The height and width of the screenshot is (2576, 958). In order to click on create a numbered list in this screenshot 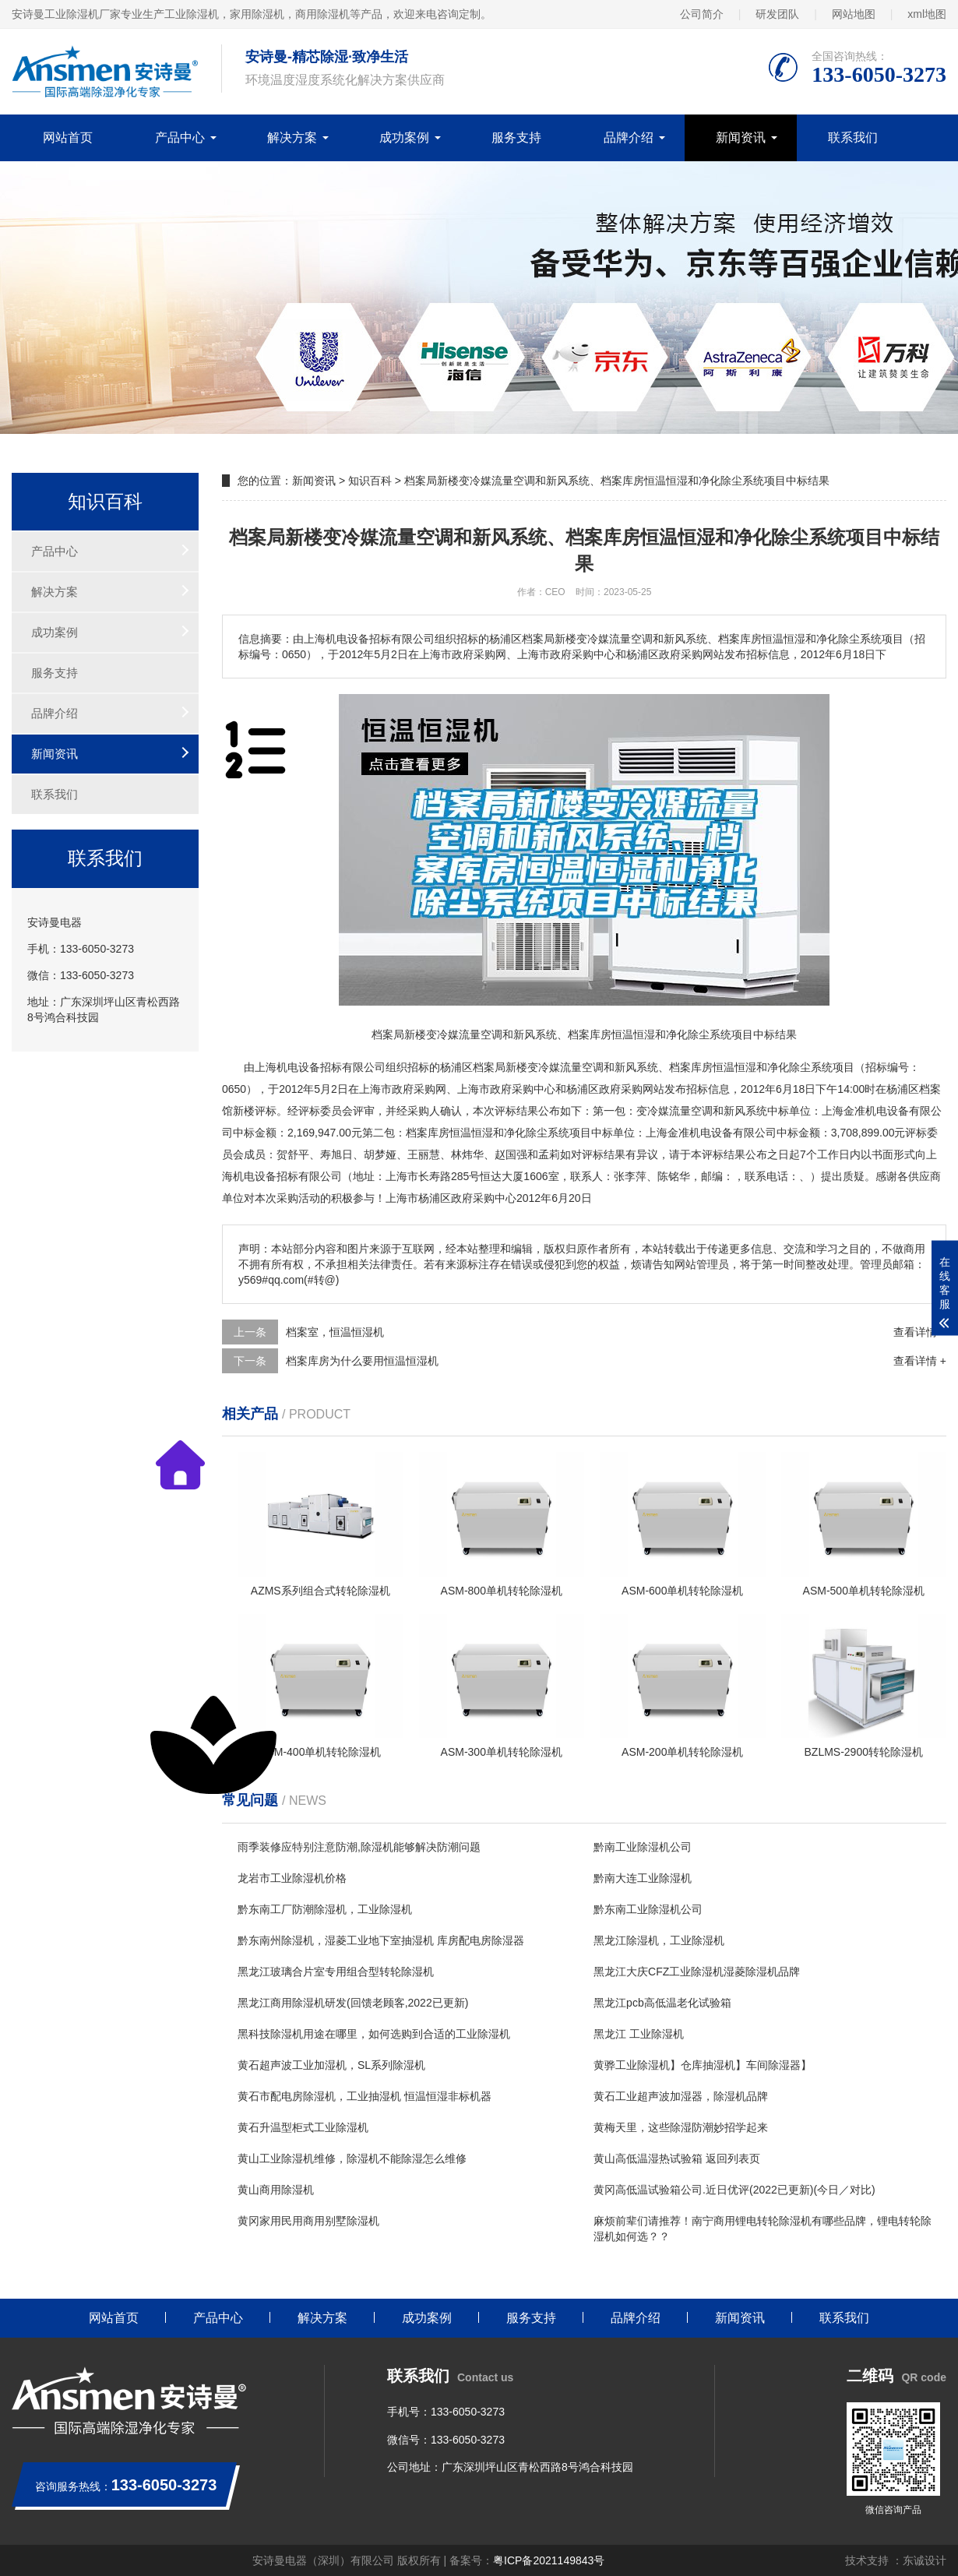, I will do `click(255, 751)`.